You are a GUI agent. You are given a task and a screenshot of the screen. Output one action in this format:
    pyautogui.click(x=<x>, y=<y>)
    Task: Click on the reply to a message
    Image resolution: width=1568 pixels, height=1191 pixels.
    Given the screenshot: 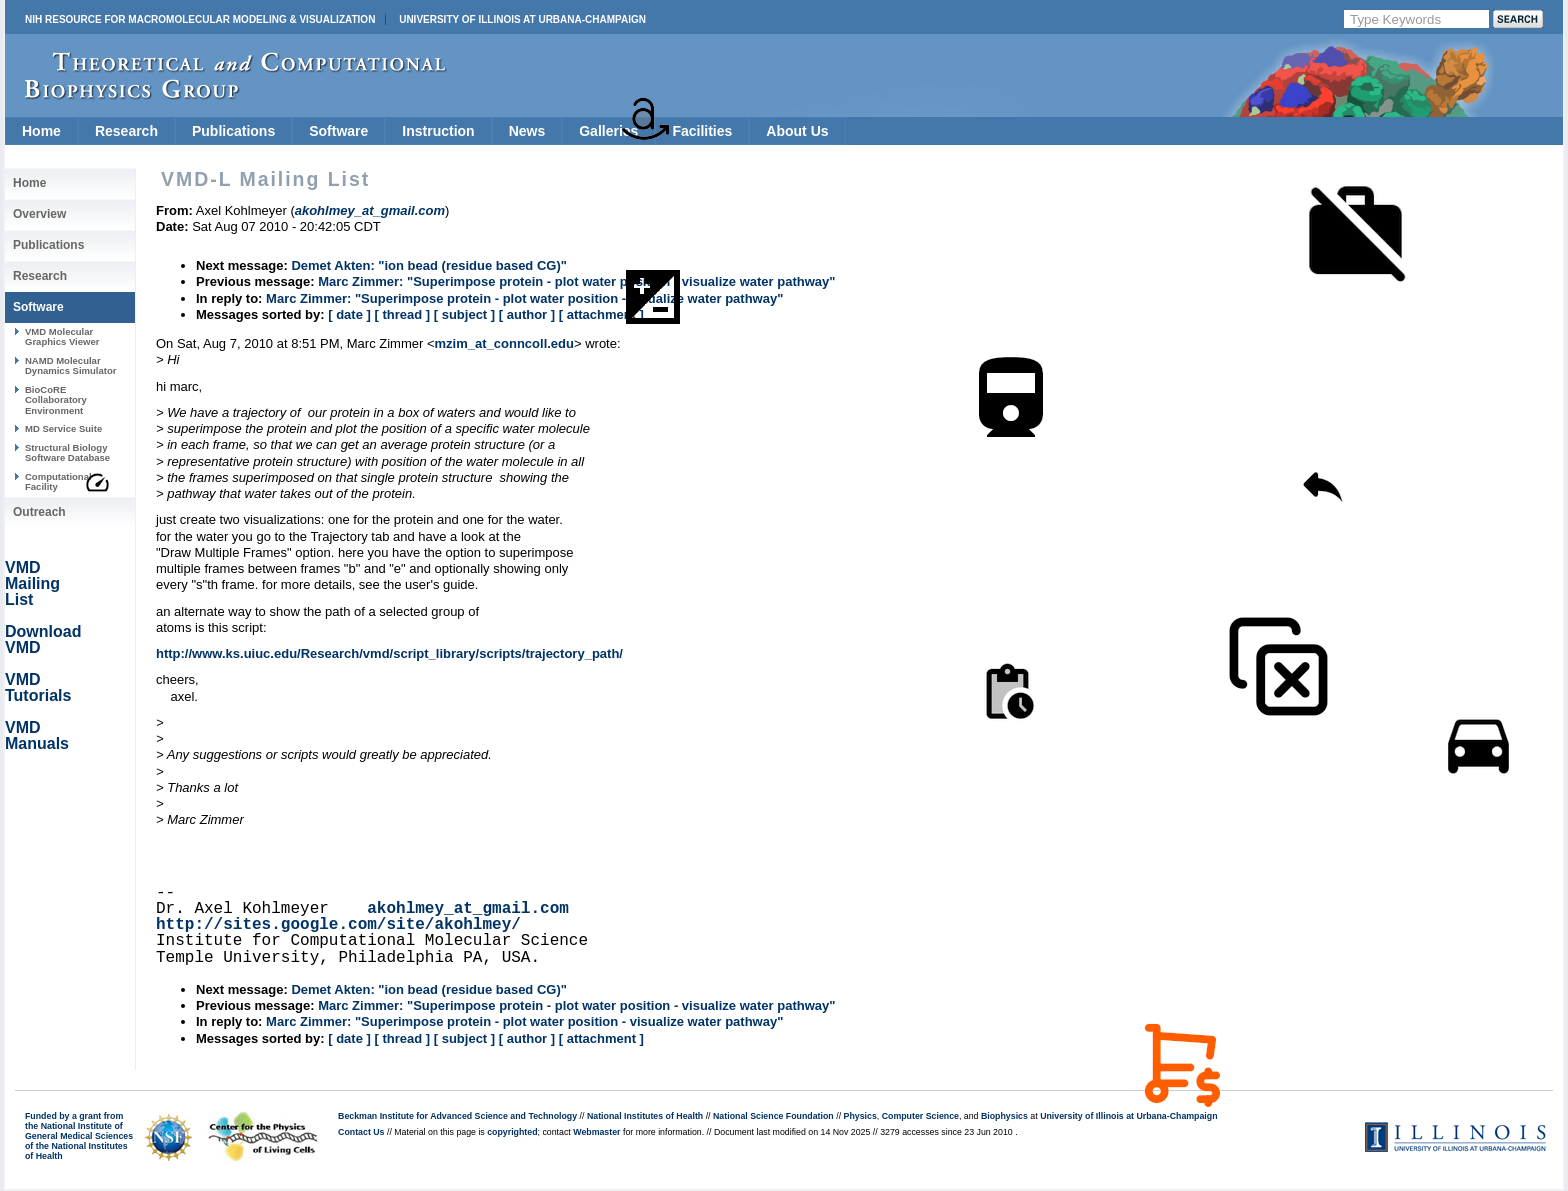 What is the action you would take?
    pyautogui.click(x=1322, y=484)
    